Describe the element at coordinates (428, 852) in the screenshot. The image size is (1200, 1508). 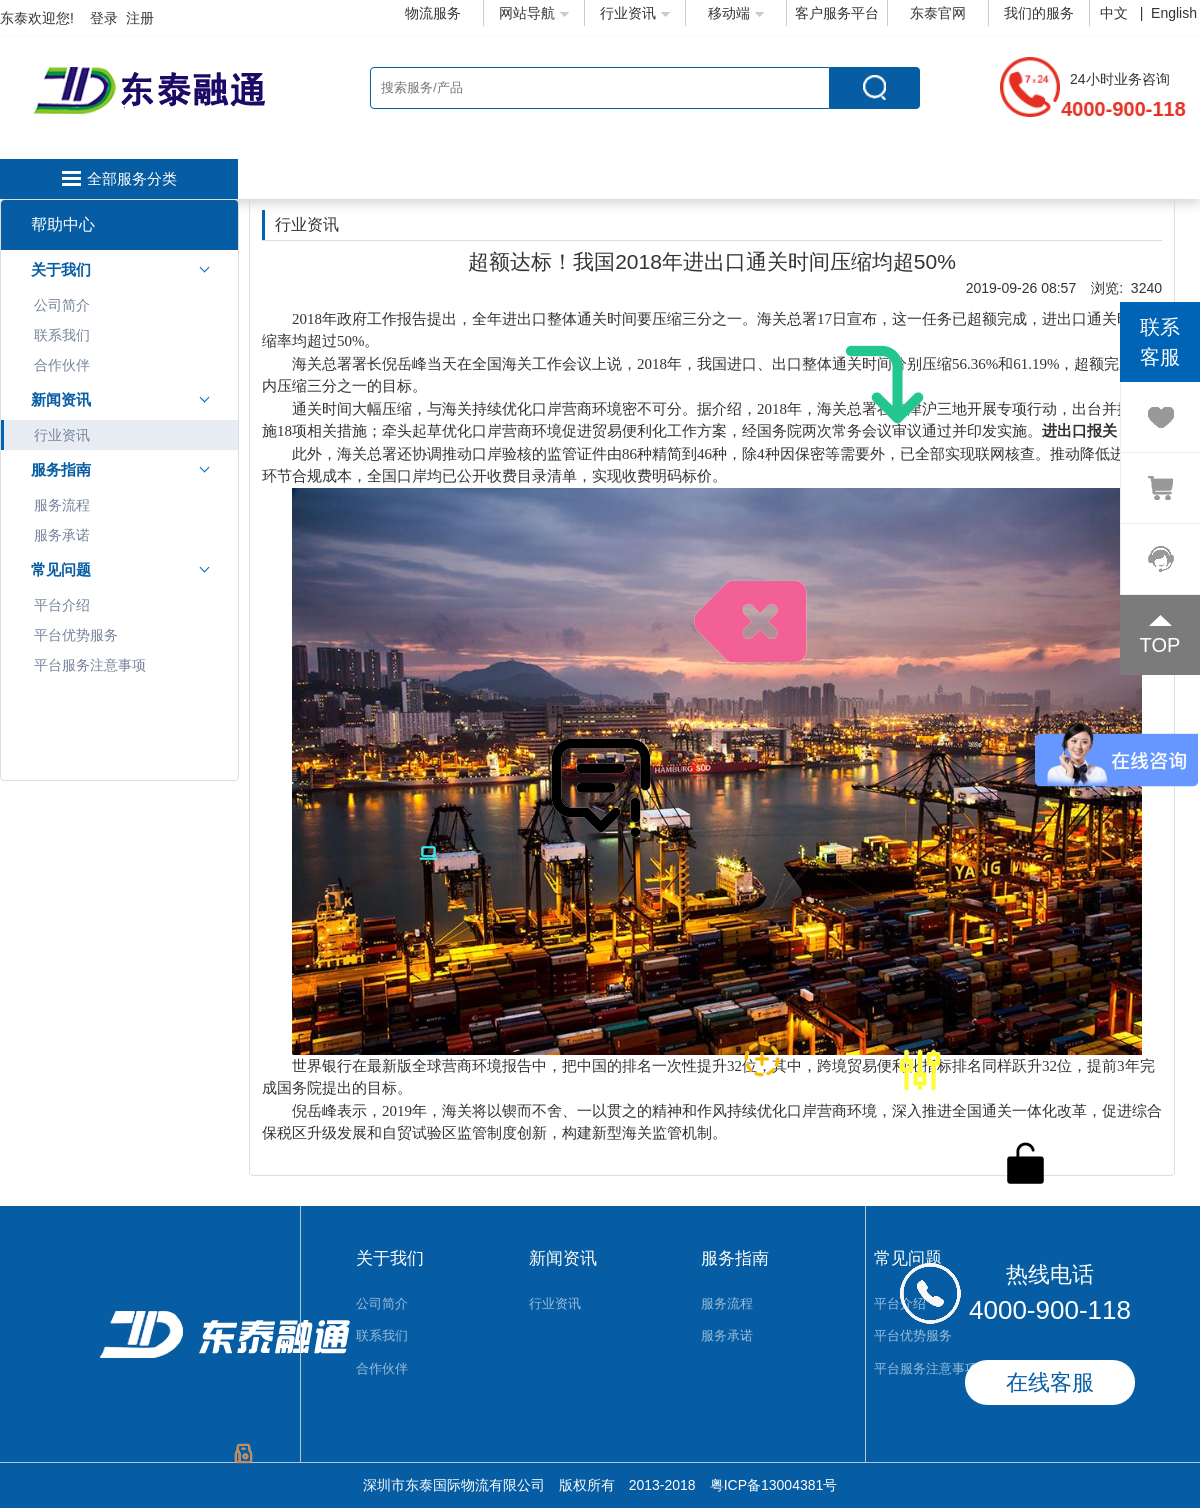
I see `switch to desktop view` at that location.